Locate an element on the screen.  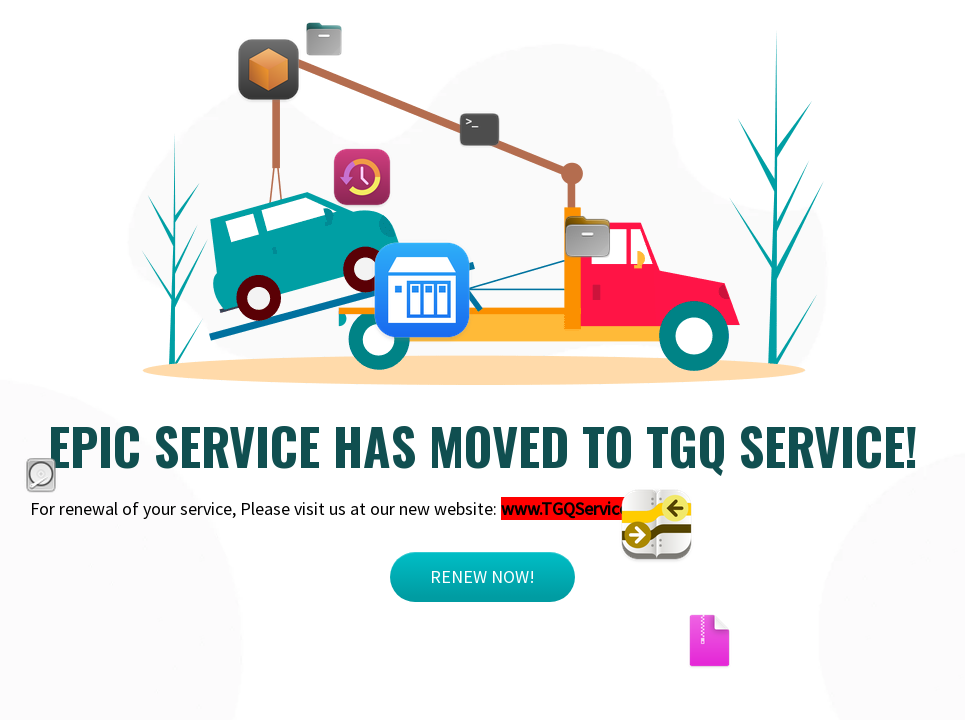
open the file manager application is located at coordinates (587, 236).